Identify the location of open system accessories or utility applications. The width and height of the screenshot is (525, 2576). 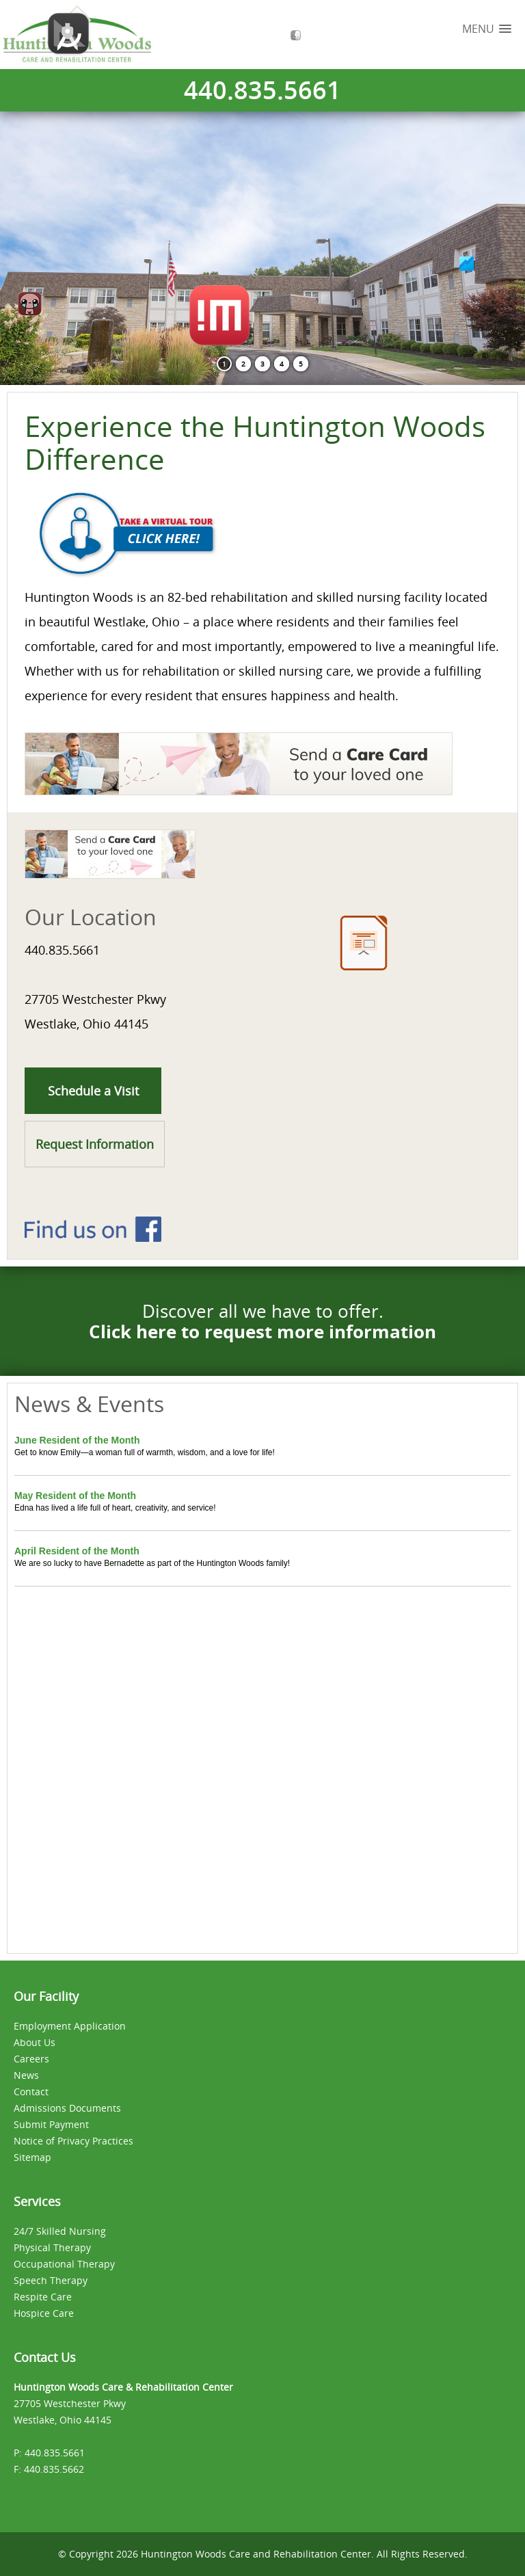
(68, 34).